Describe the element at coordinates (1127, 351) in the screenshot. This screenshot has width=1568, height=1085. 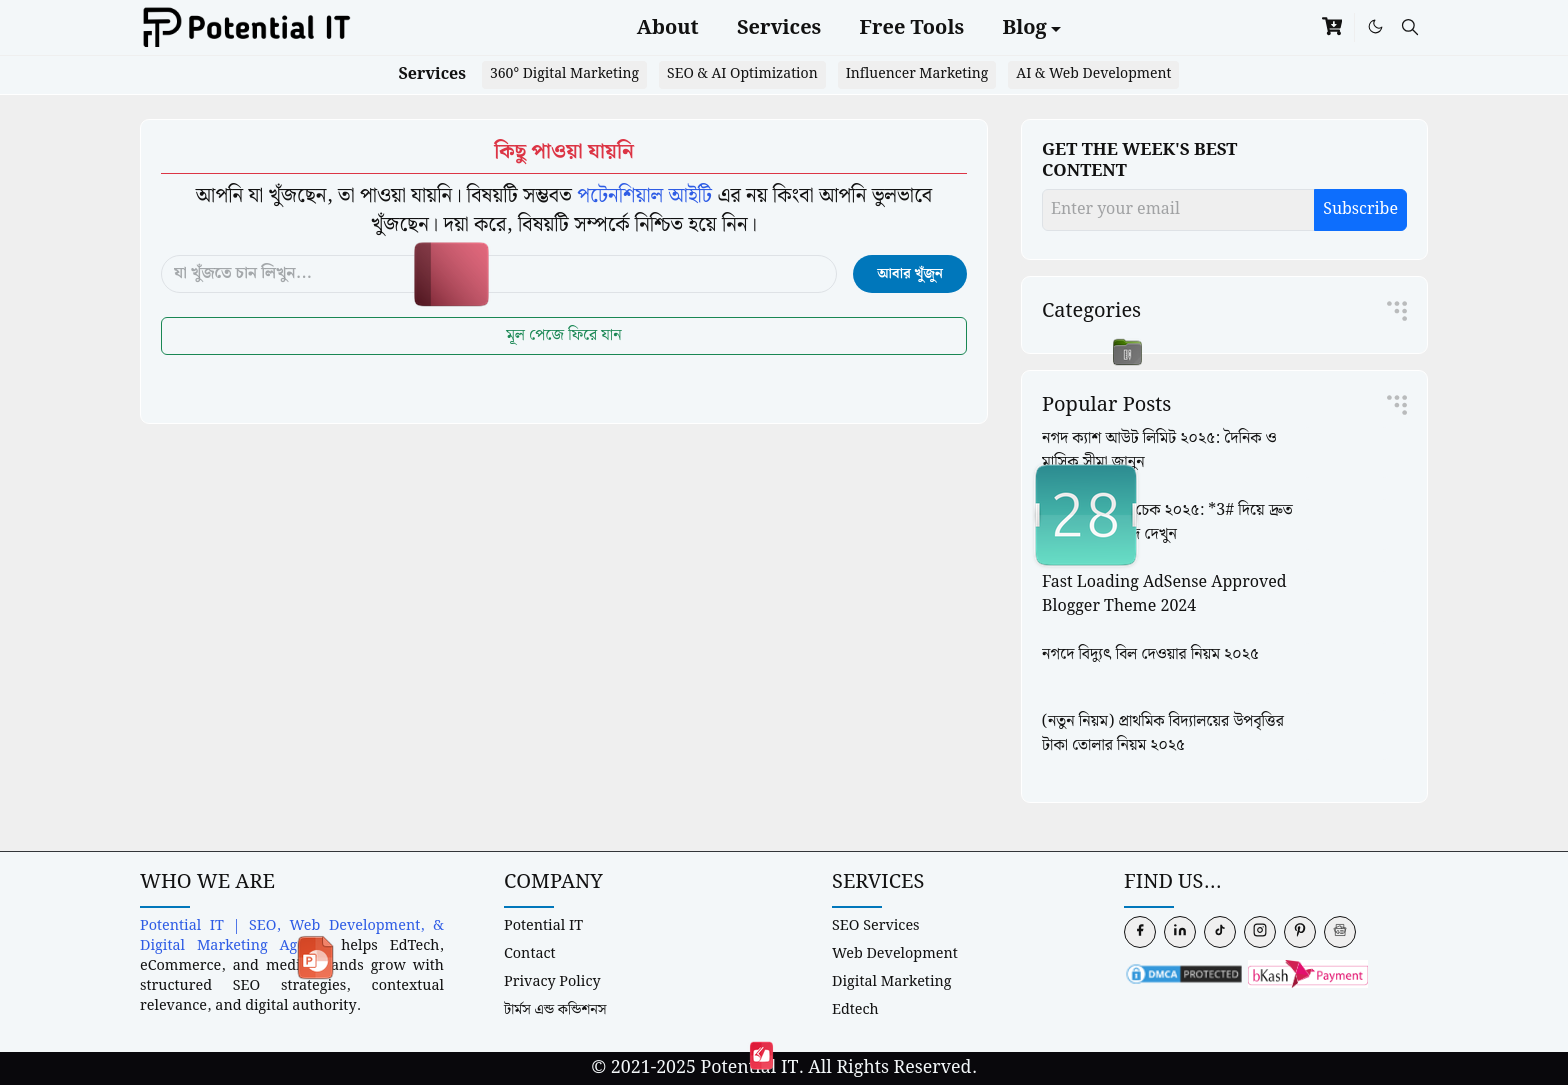
I see `open templates folder` at that location.